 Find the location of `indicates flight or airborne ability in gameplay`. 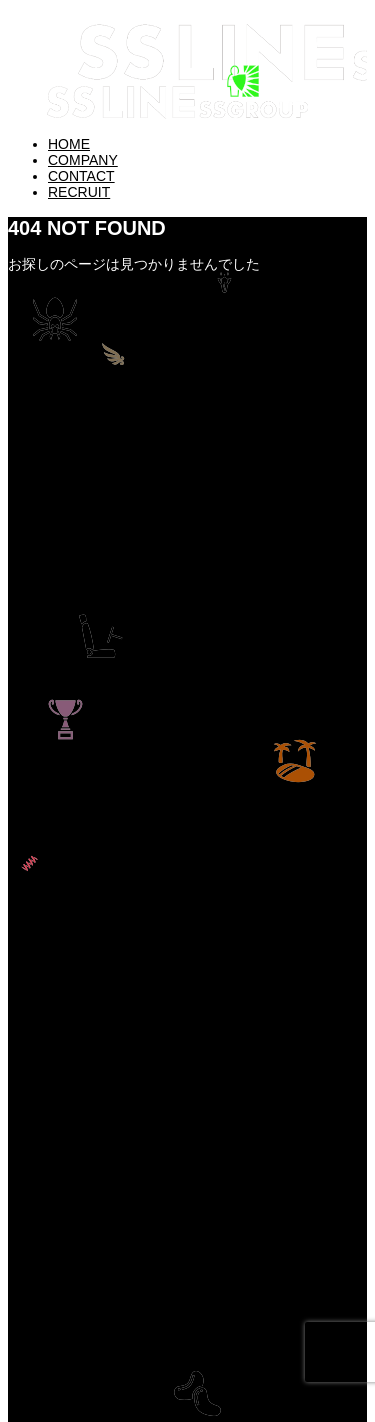

indicates flight or airborne ability in gameplay is located at coordinates (113, 354).